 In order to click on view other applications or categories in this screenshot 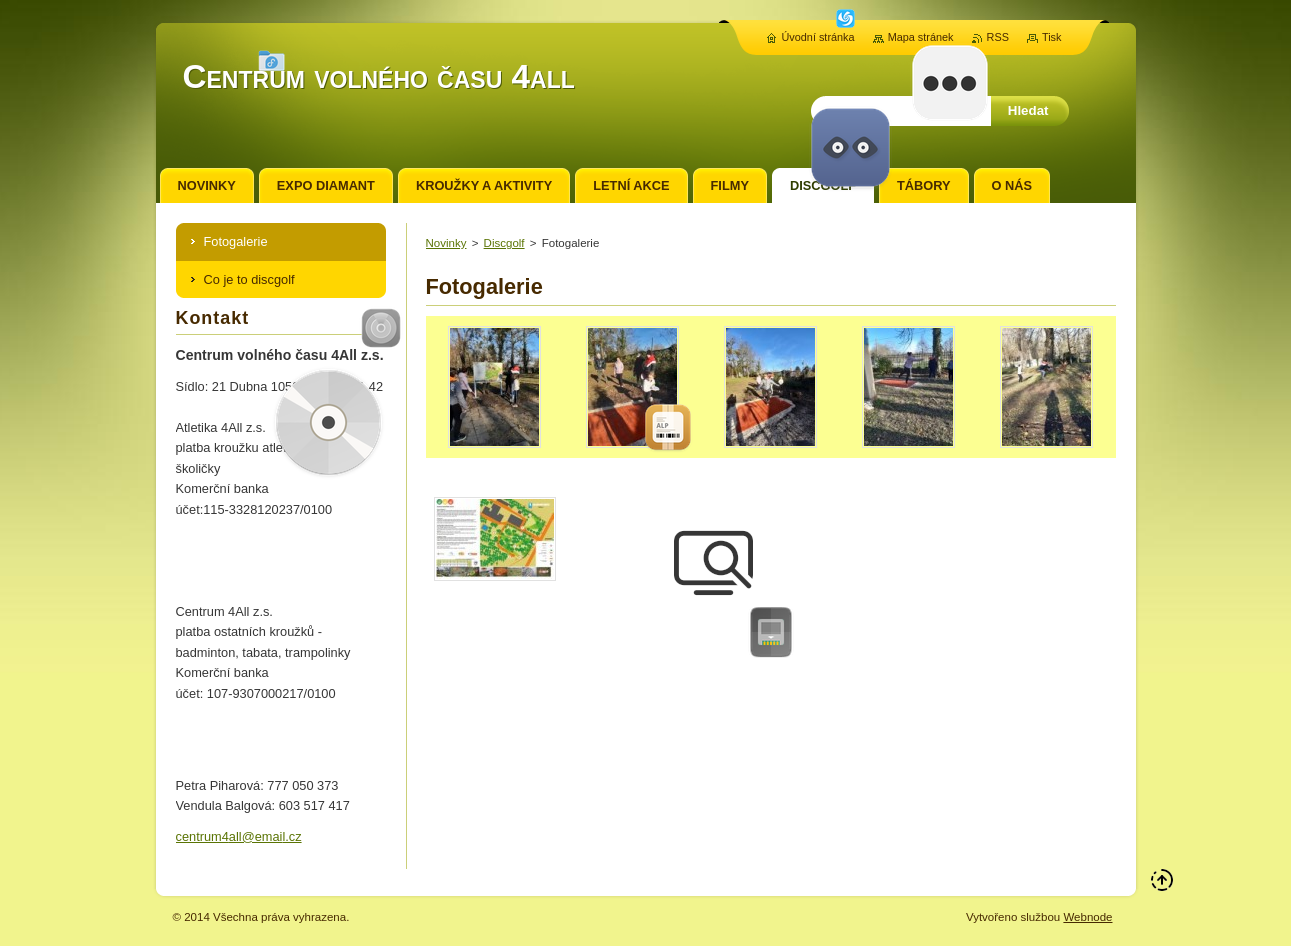, I will do `click(950, 83)`.